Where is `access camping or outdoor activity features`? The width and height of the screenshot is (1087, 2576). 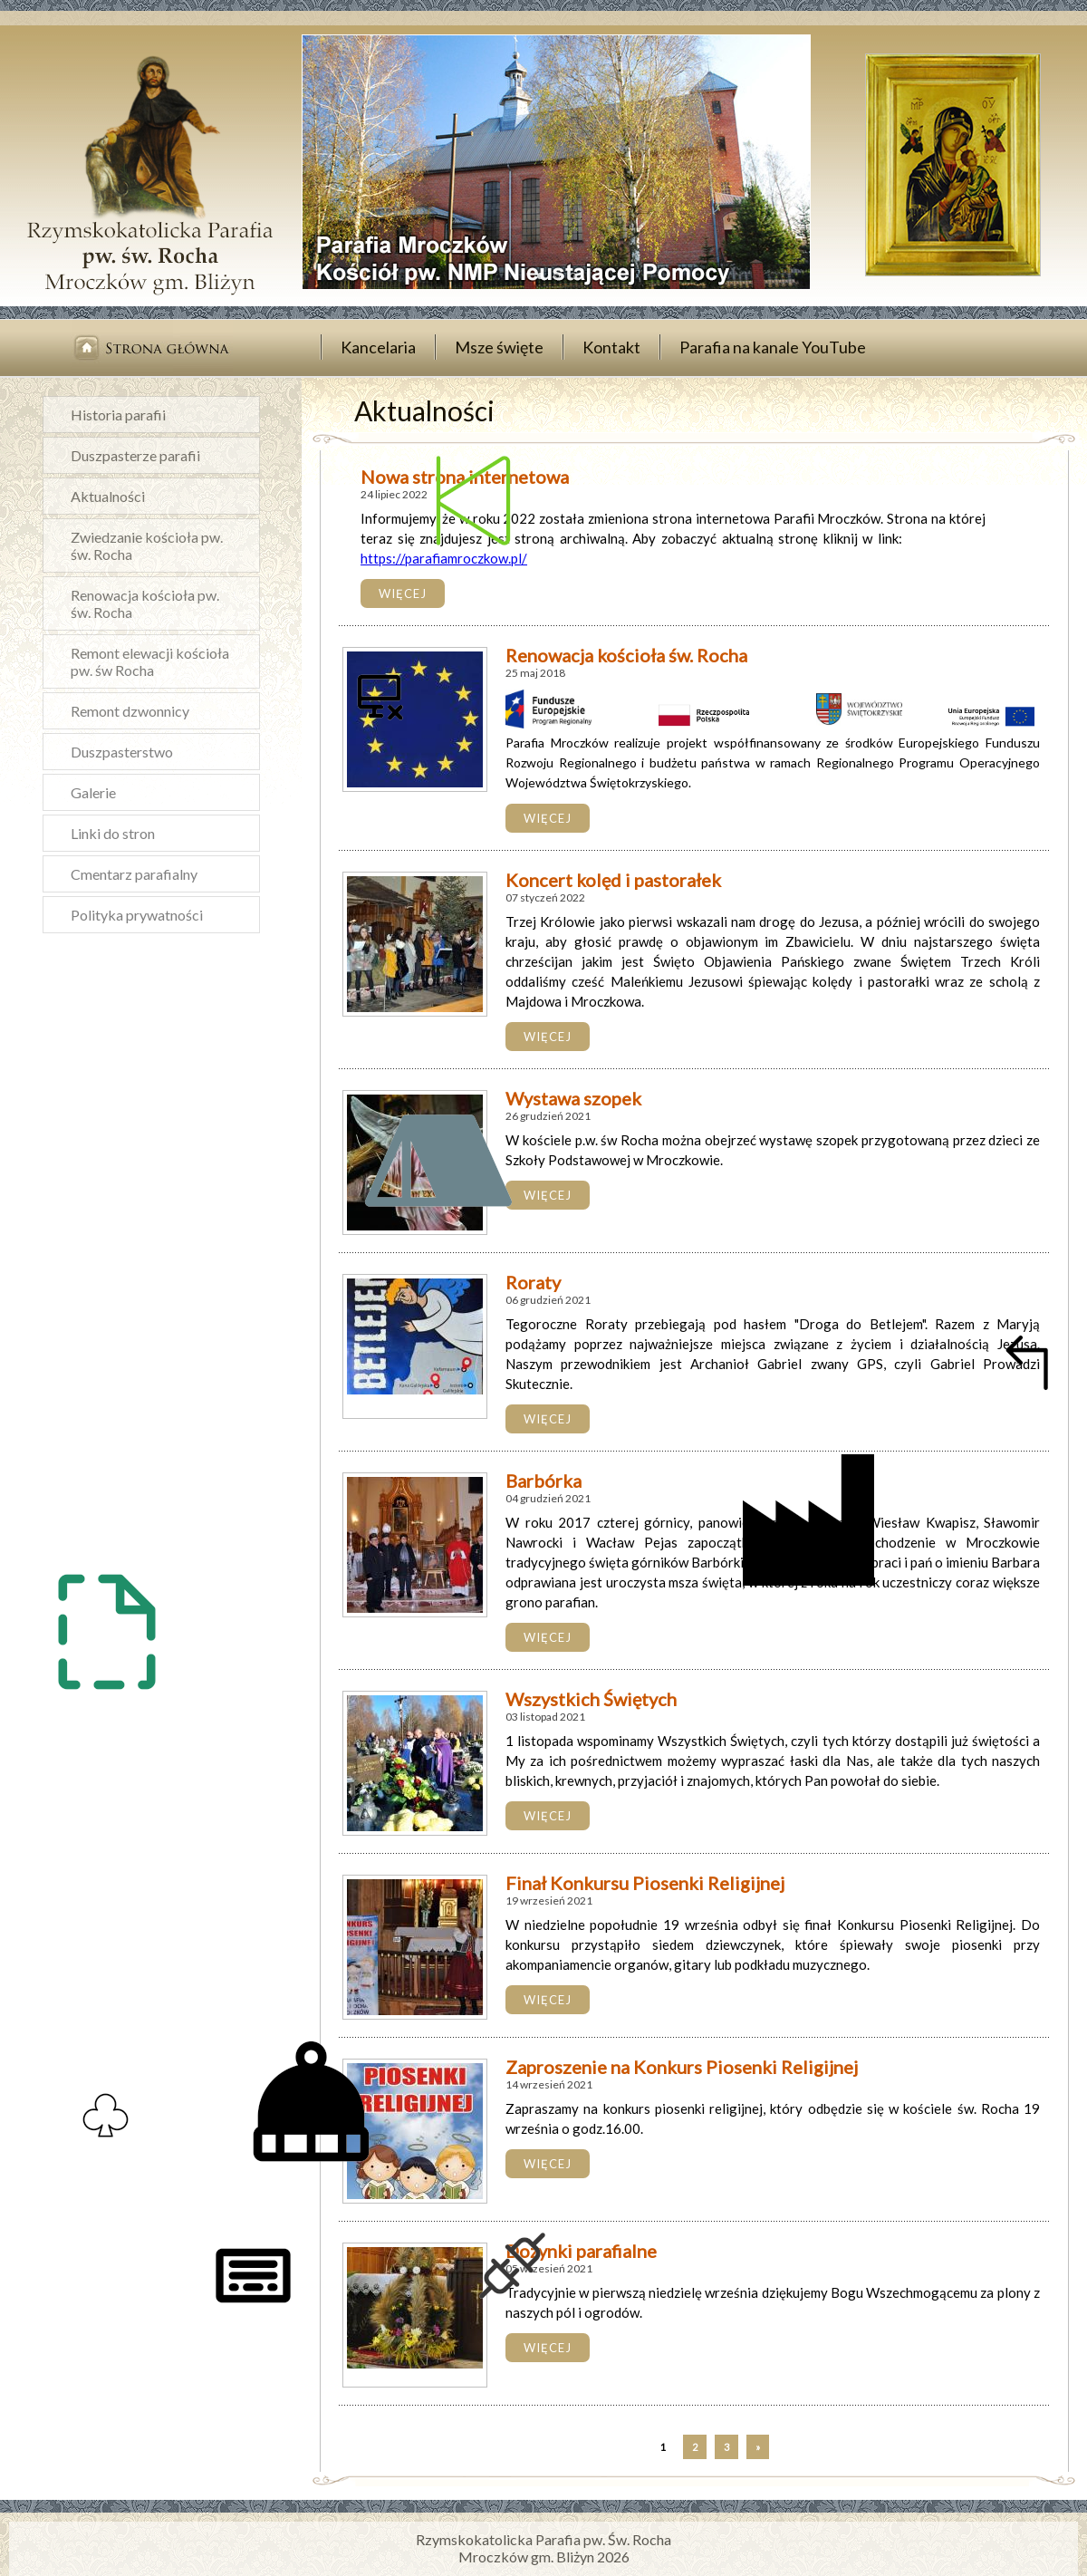
access camping or outdoor activity features is located at coordinates (438, 1165).